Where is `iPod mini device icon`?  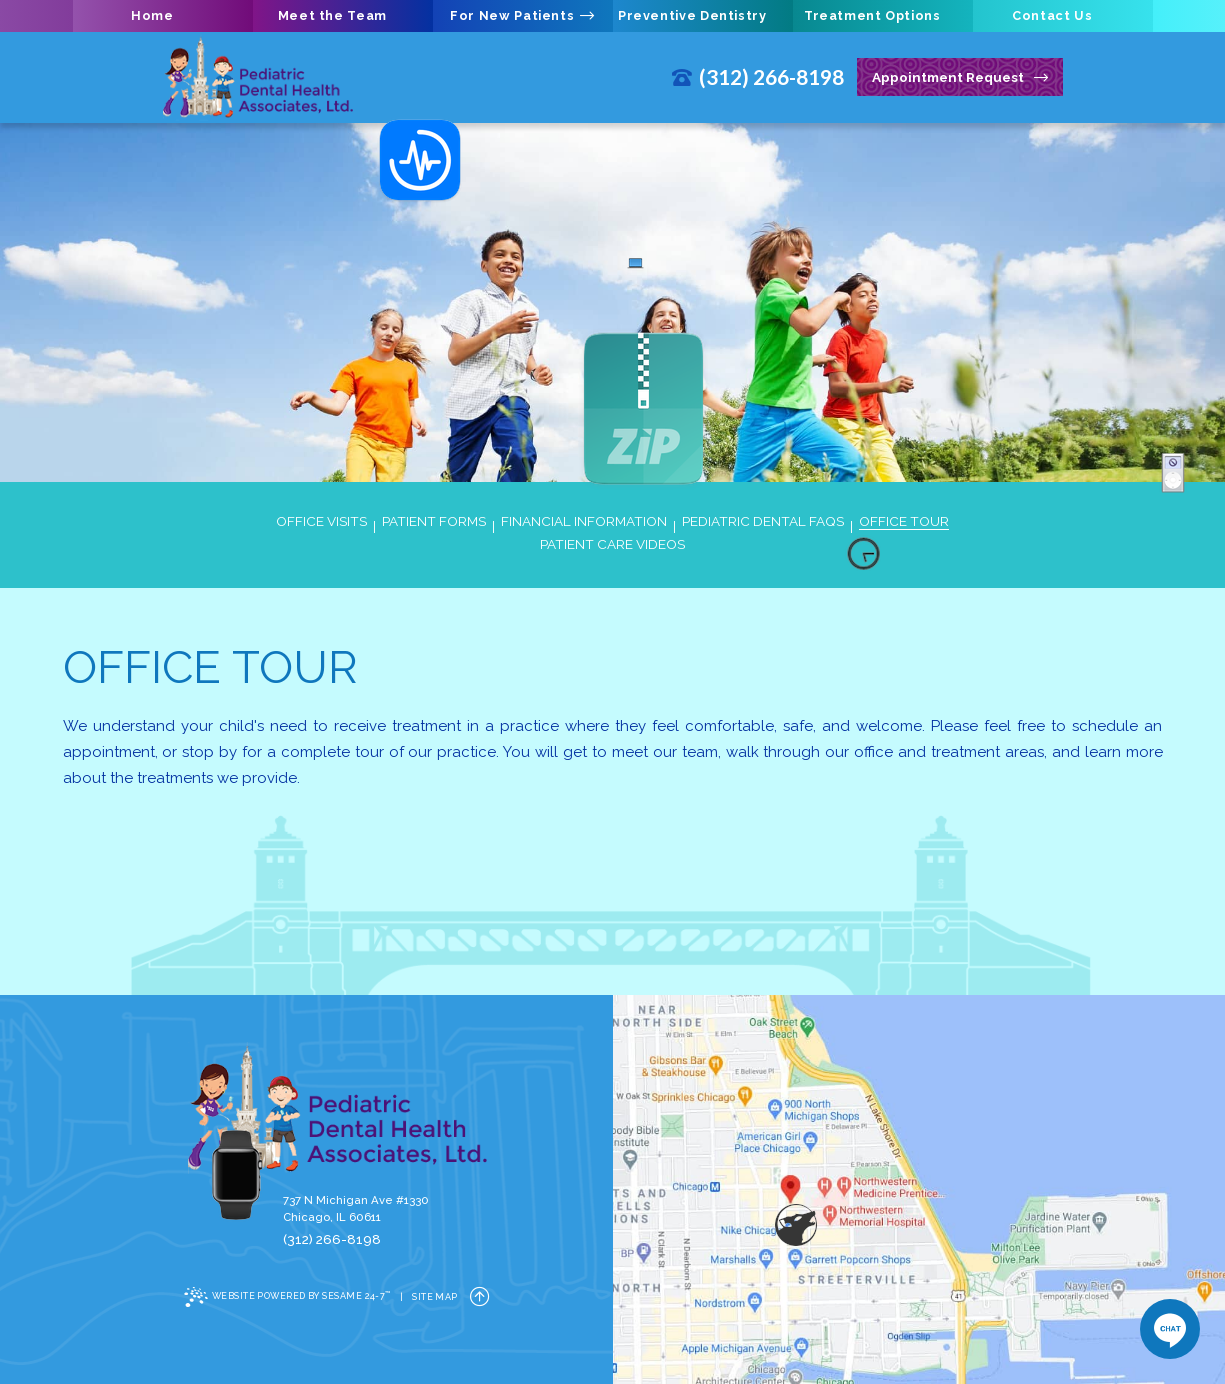
iPod mini device icon is located at coordinates (1173, 473).